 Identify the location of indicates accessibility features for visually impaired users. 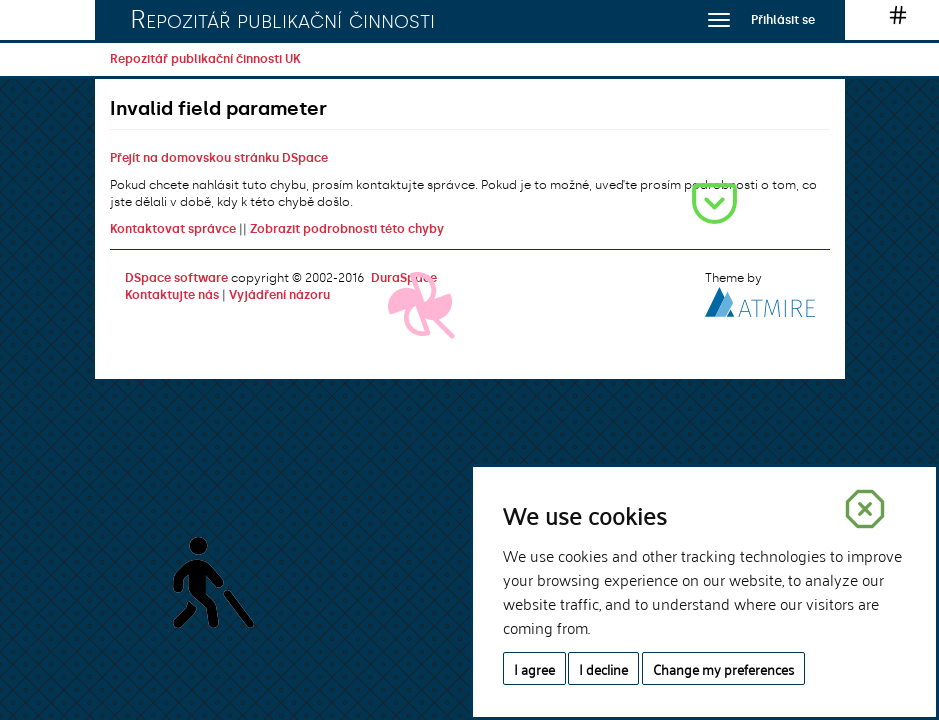
(208, 582).